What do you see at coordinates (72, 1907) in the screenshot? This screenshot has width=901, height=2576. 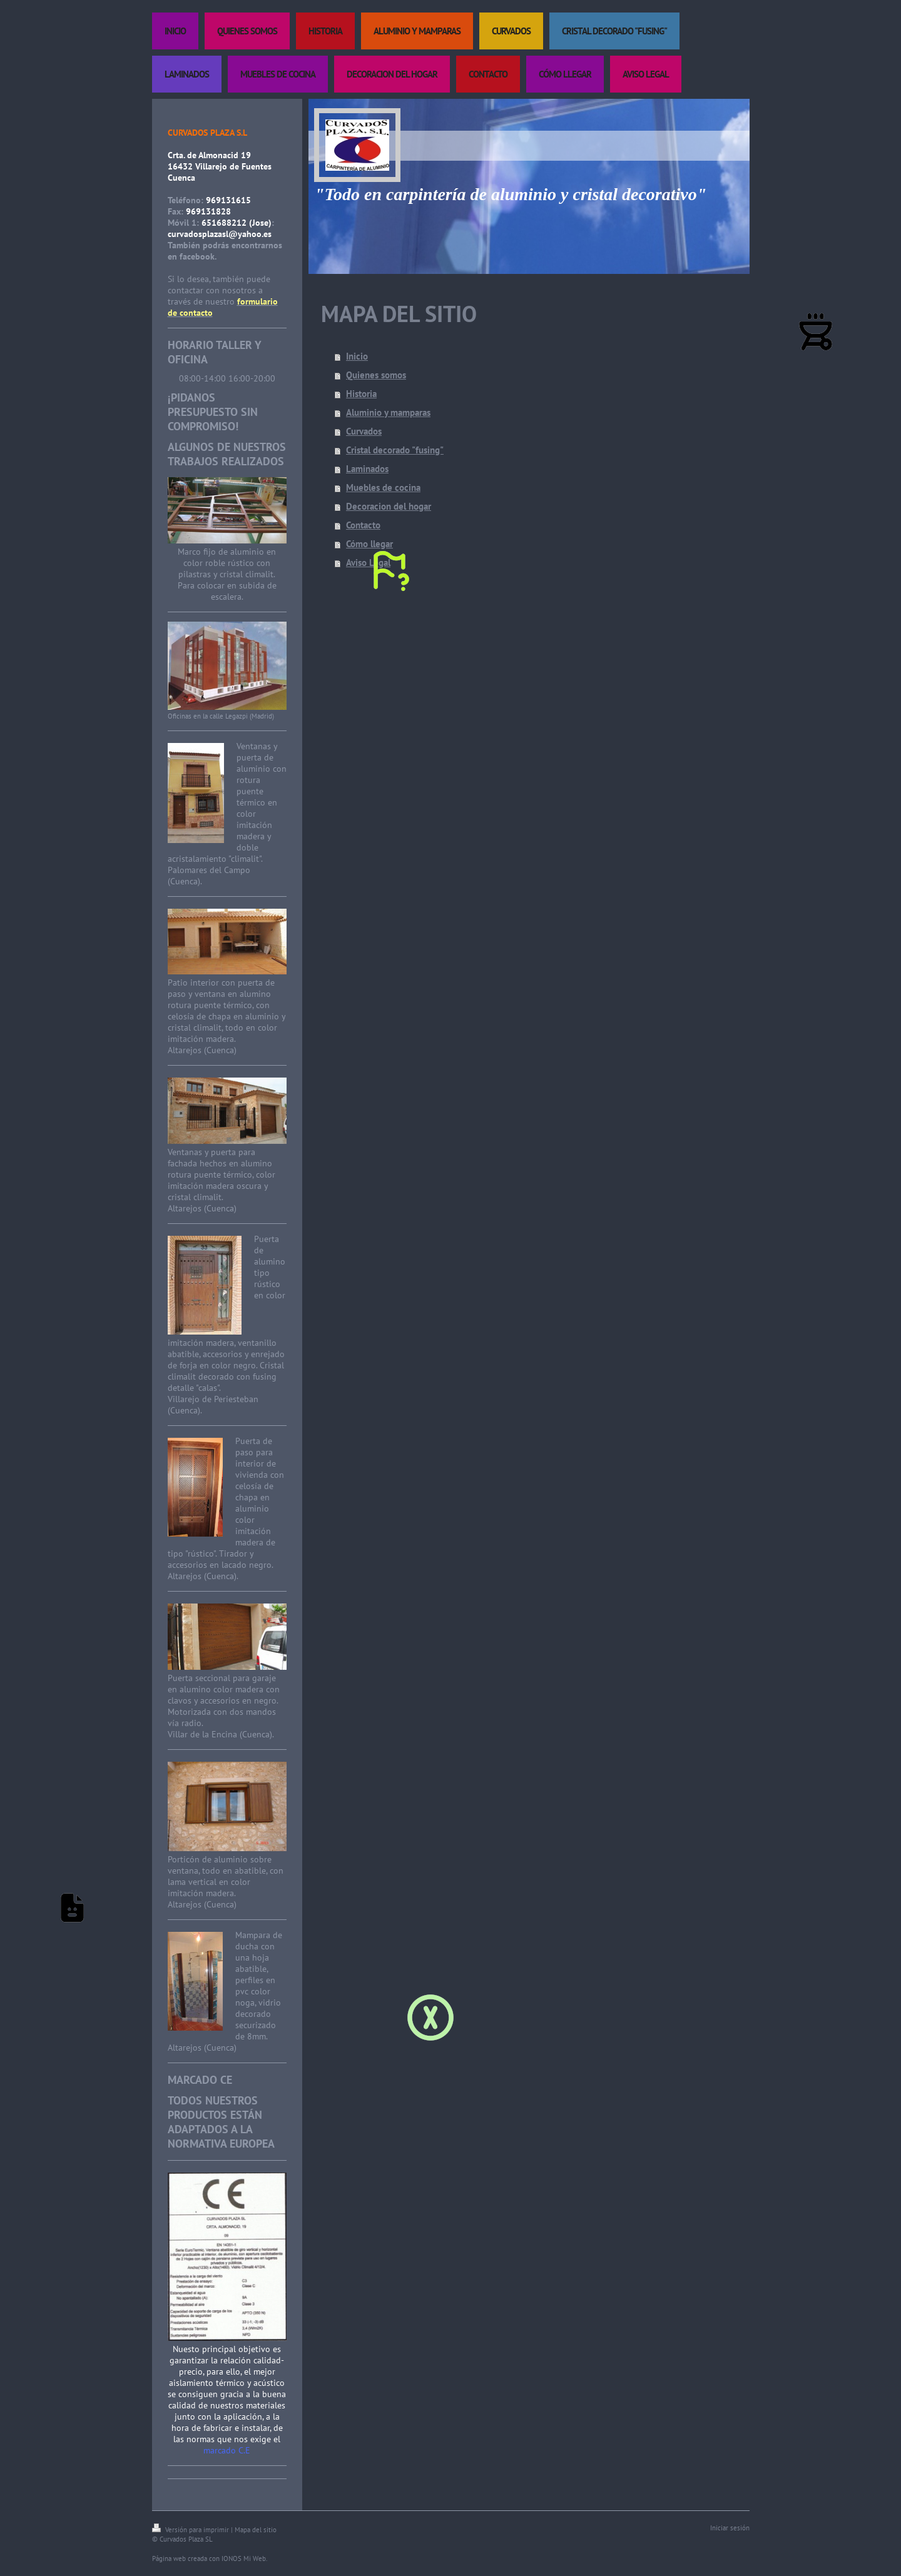 I see `file with neutral or pending status` at bounding box center [72, 1907].